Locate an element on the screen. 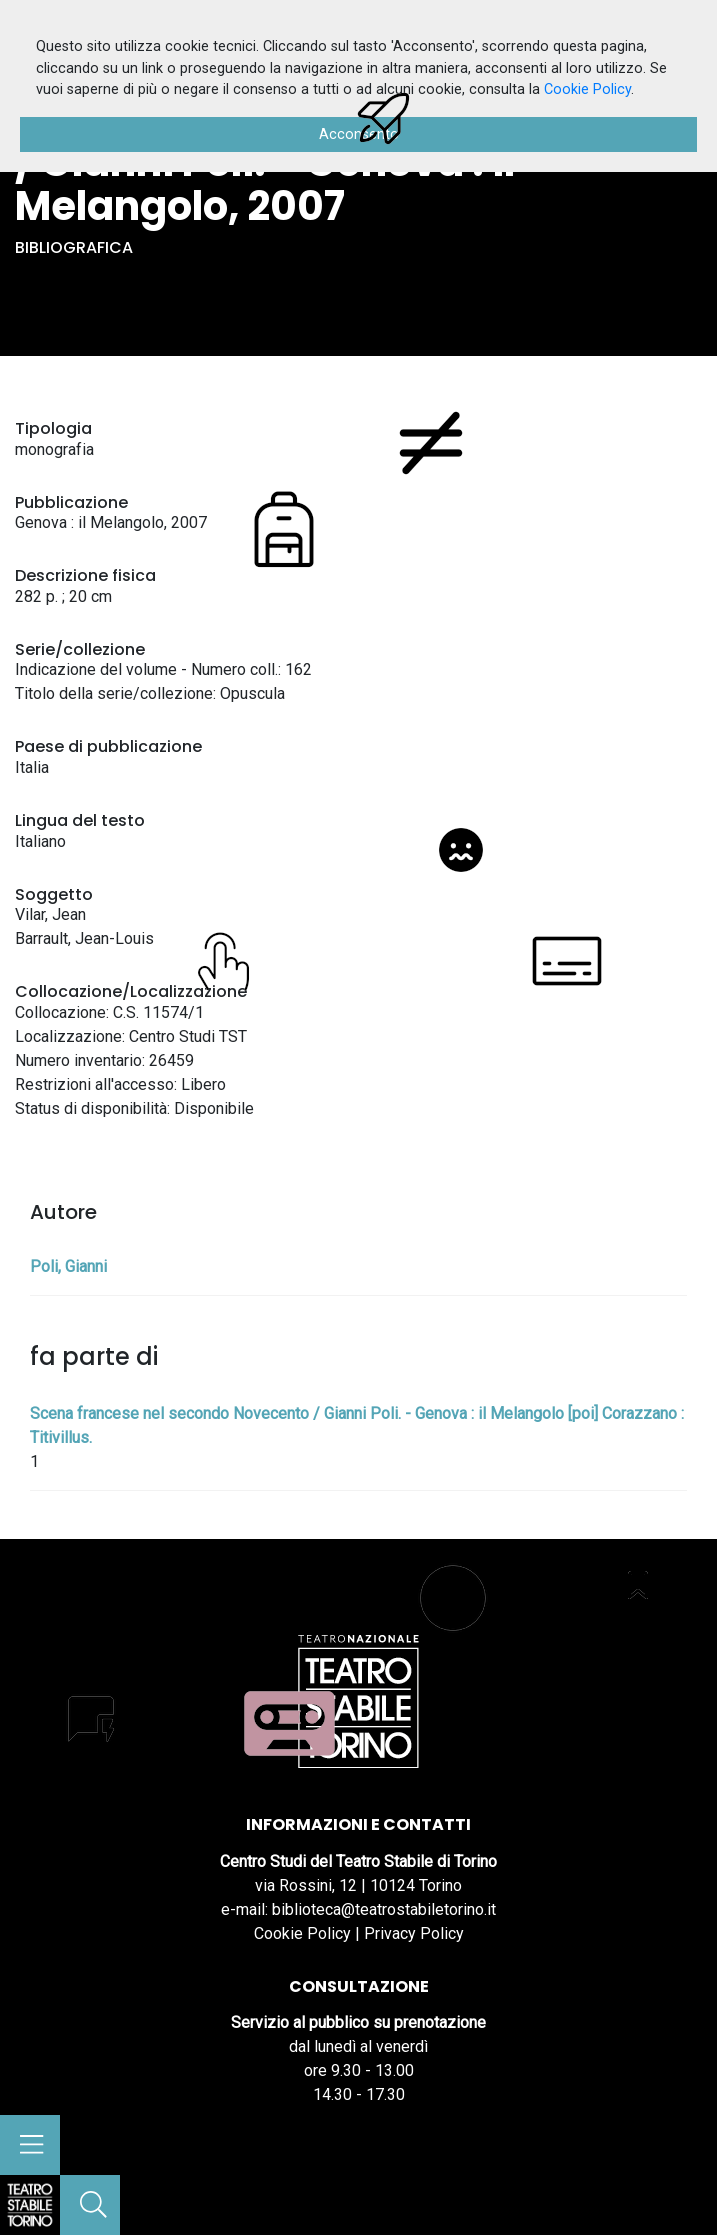 The image size is (717, 2235). send a quick reply to a message is located at coordinates (91, 1719).